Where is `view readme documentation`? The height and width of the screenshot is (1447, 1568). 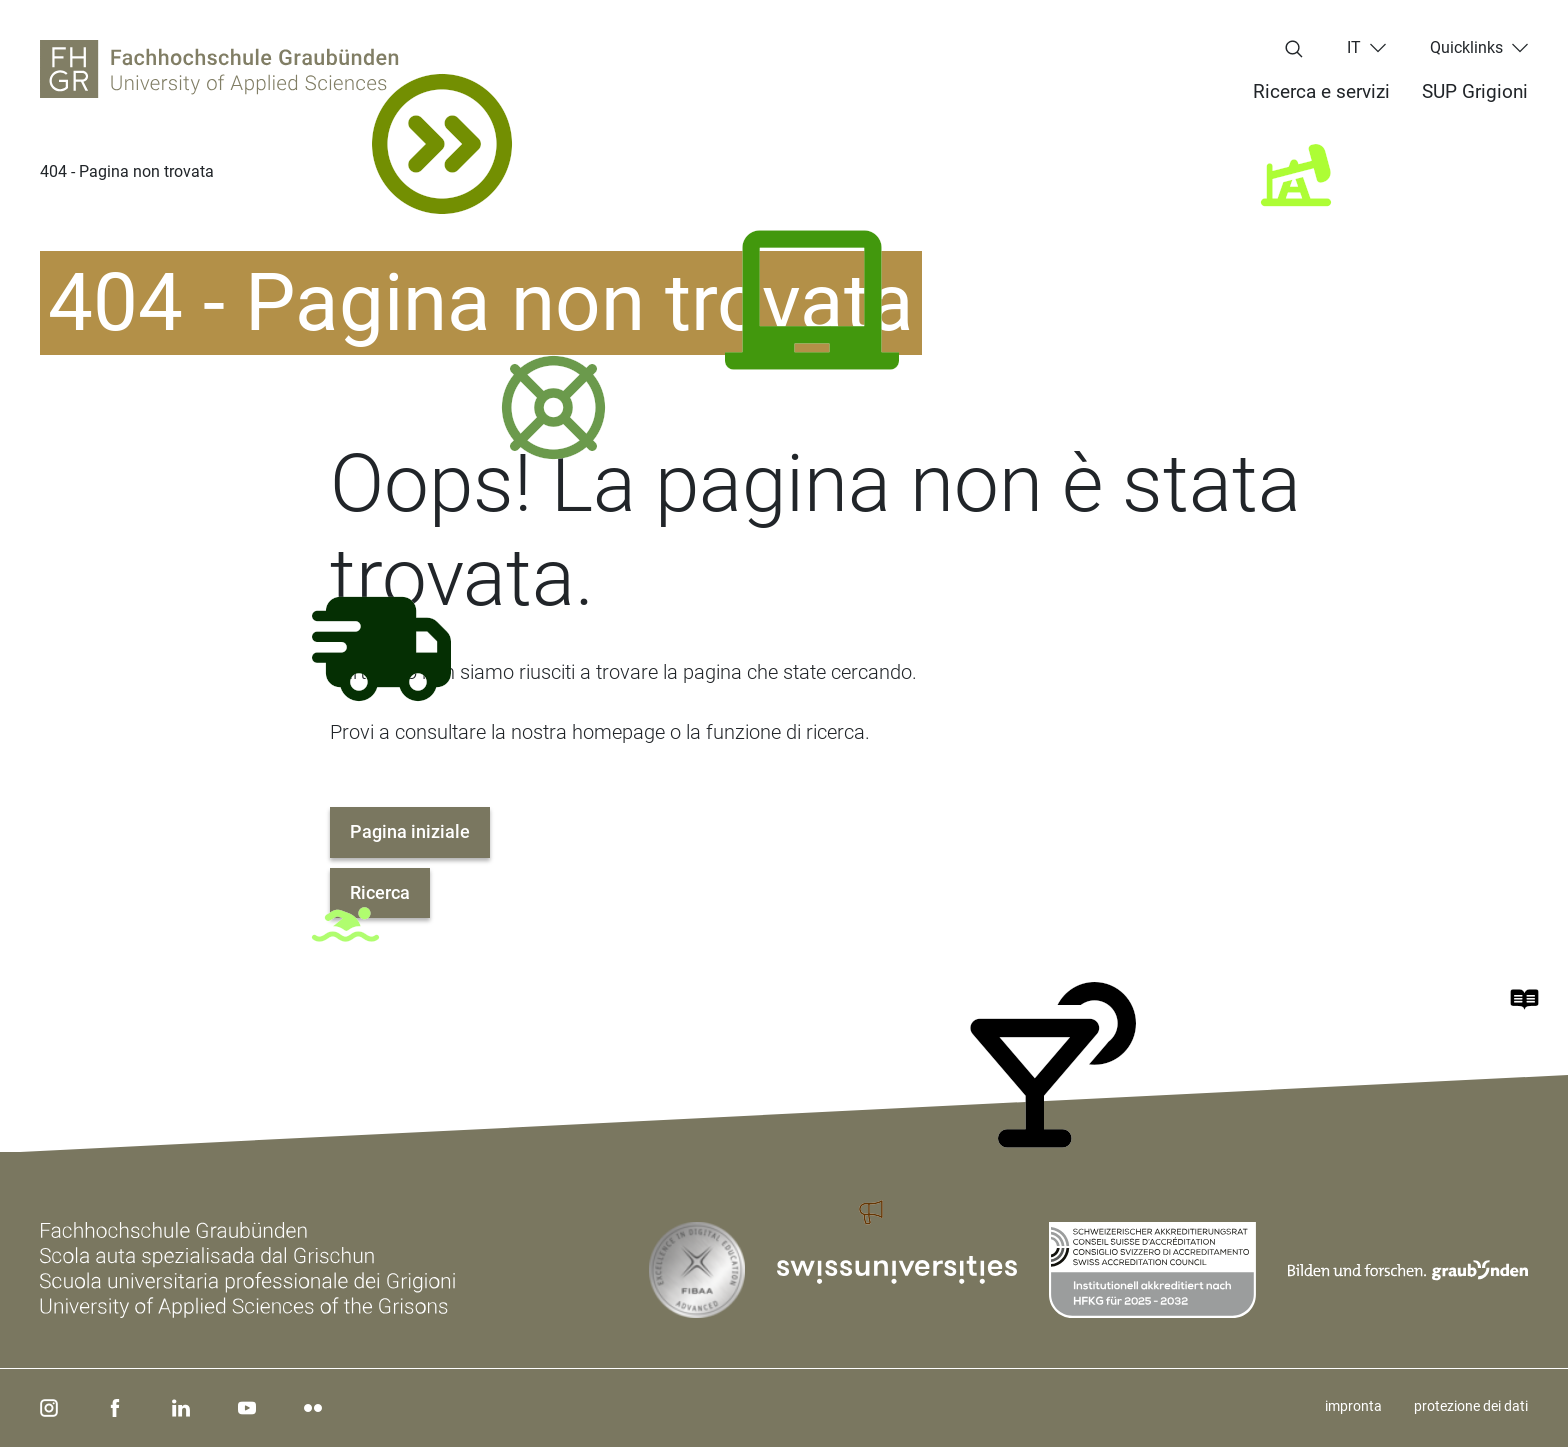 view readme documentation is located at coordinates (1524, 999).